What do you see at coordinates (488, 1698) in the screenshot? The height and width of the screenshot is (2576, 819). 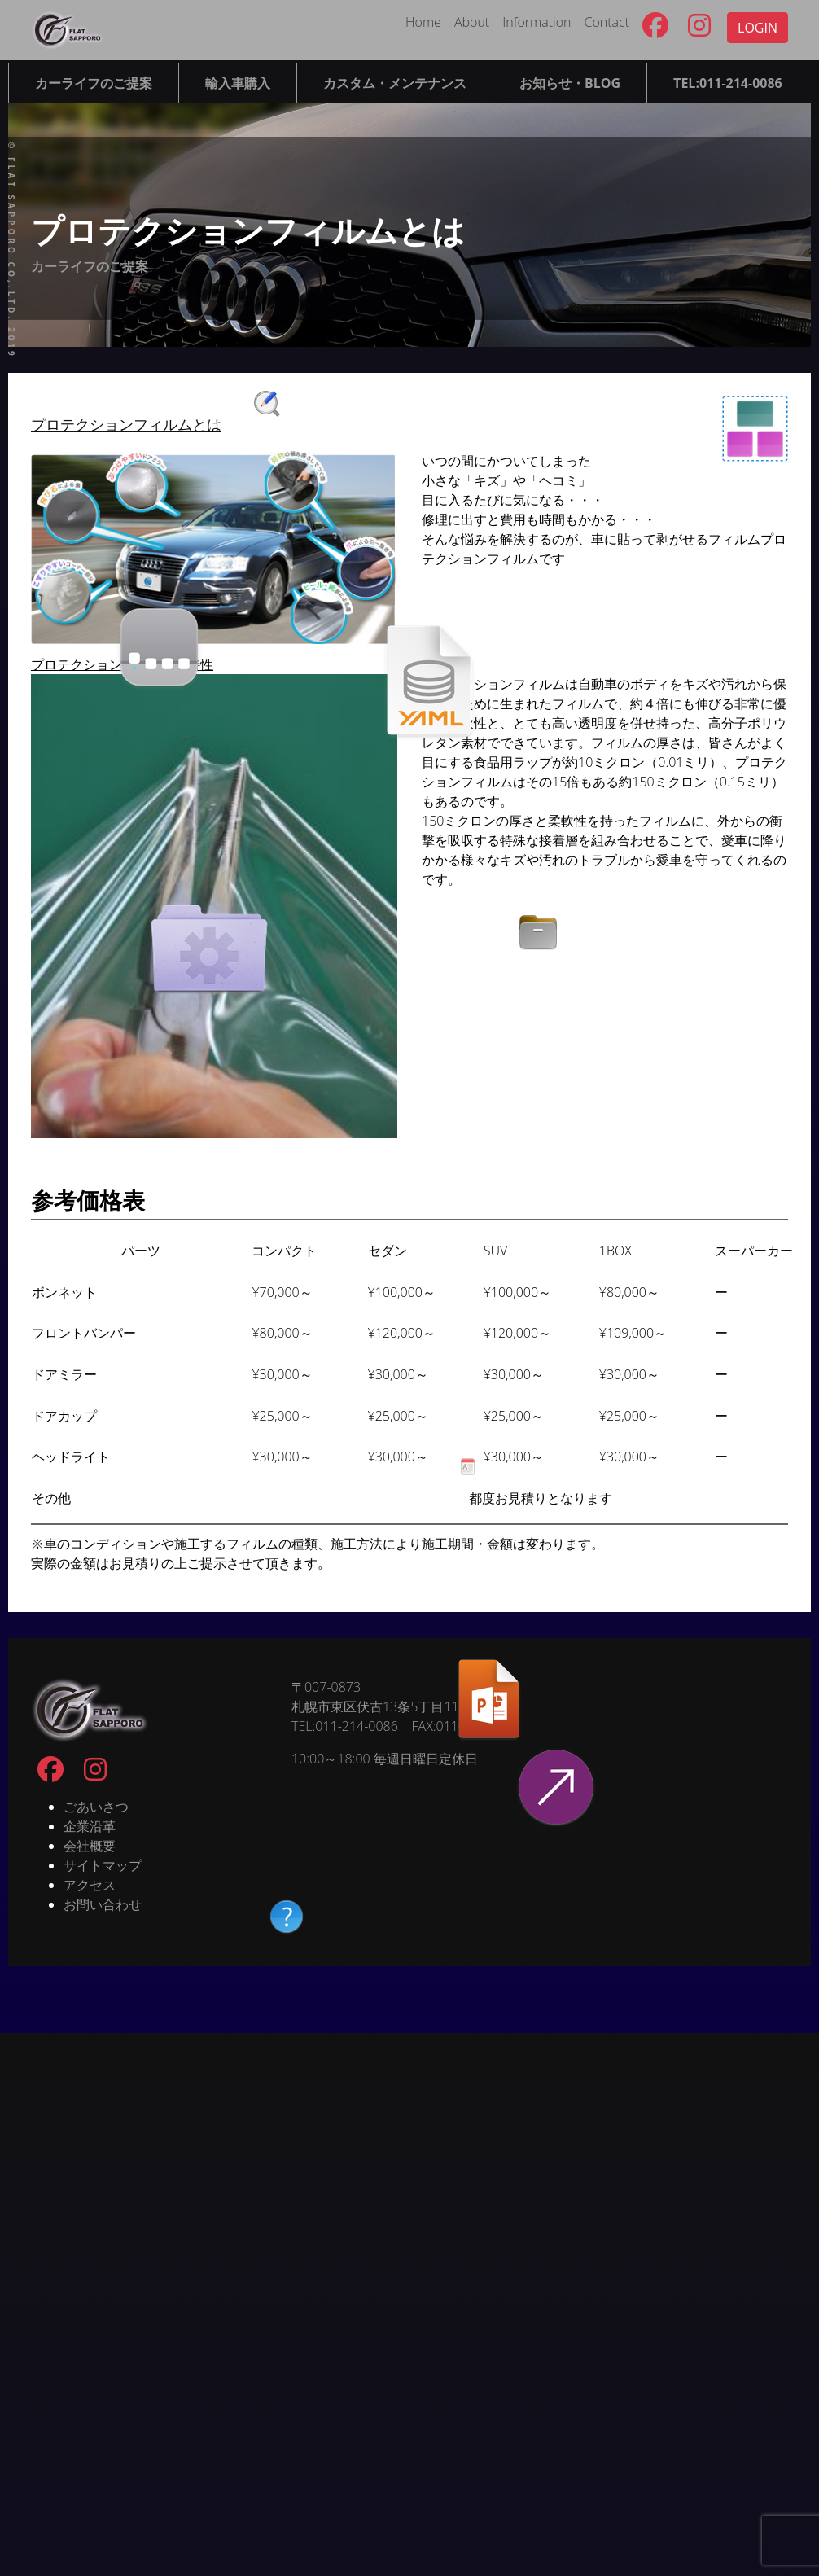 I see `powerpoint template file with macros enabled` at bounding box center [488, 1698].